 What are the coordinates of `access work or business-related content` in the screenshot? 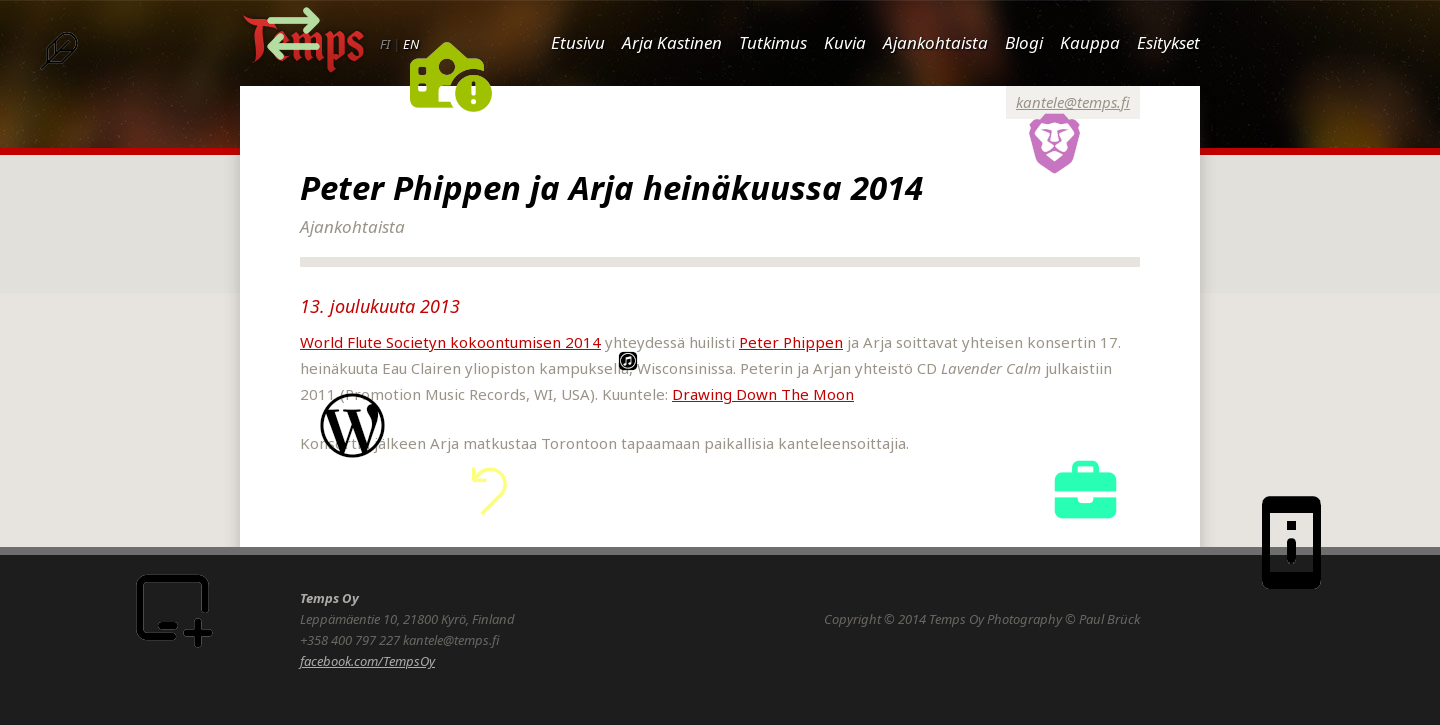 It's located at (1085, 491).